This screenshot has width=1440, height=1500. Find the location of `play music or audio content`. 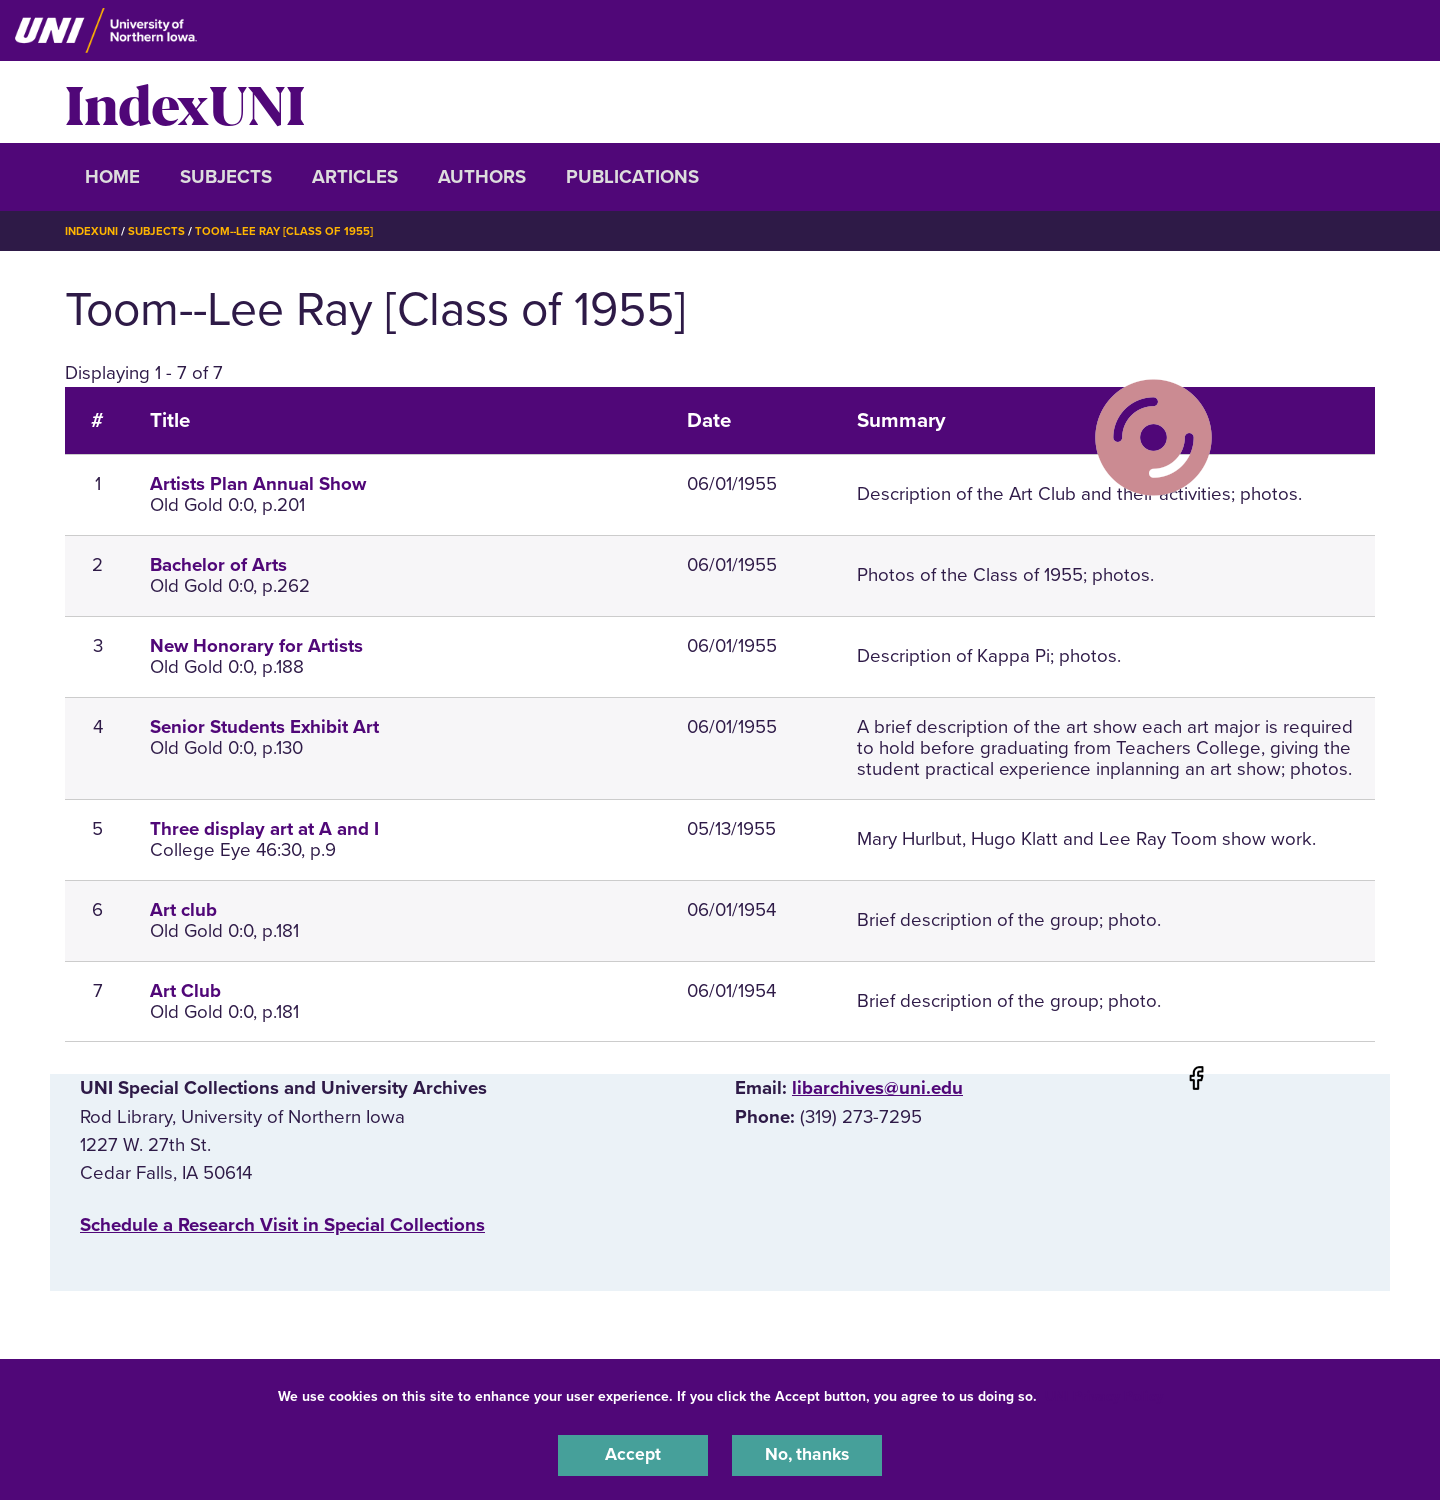

play music or audio content is located at coordinates (1153, 437).